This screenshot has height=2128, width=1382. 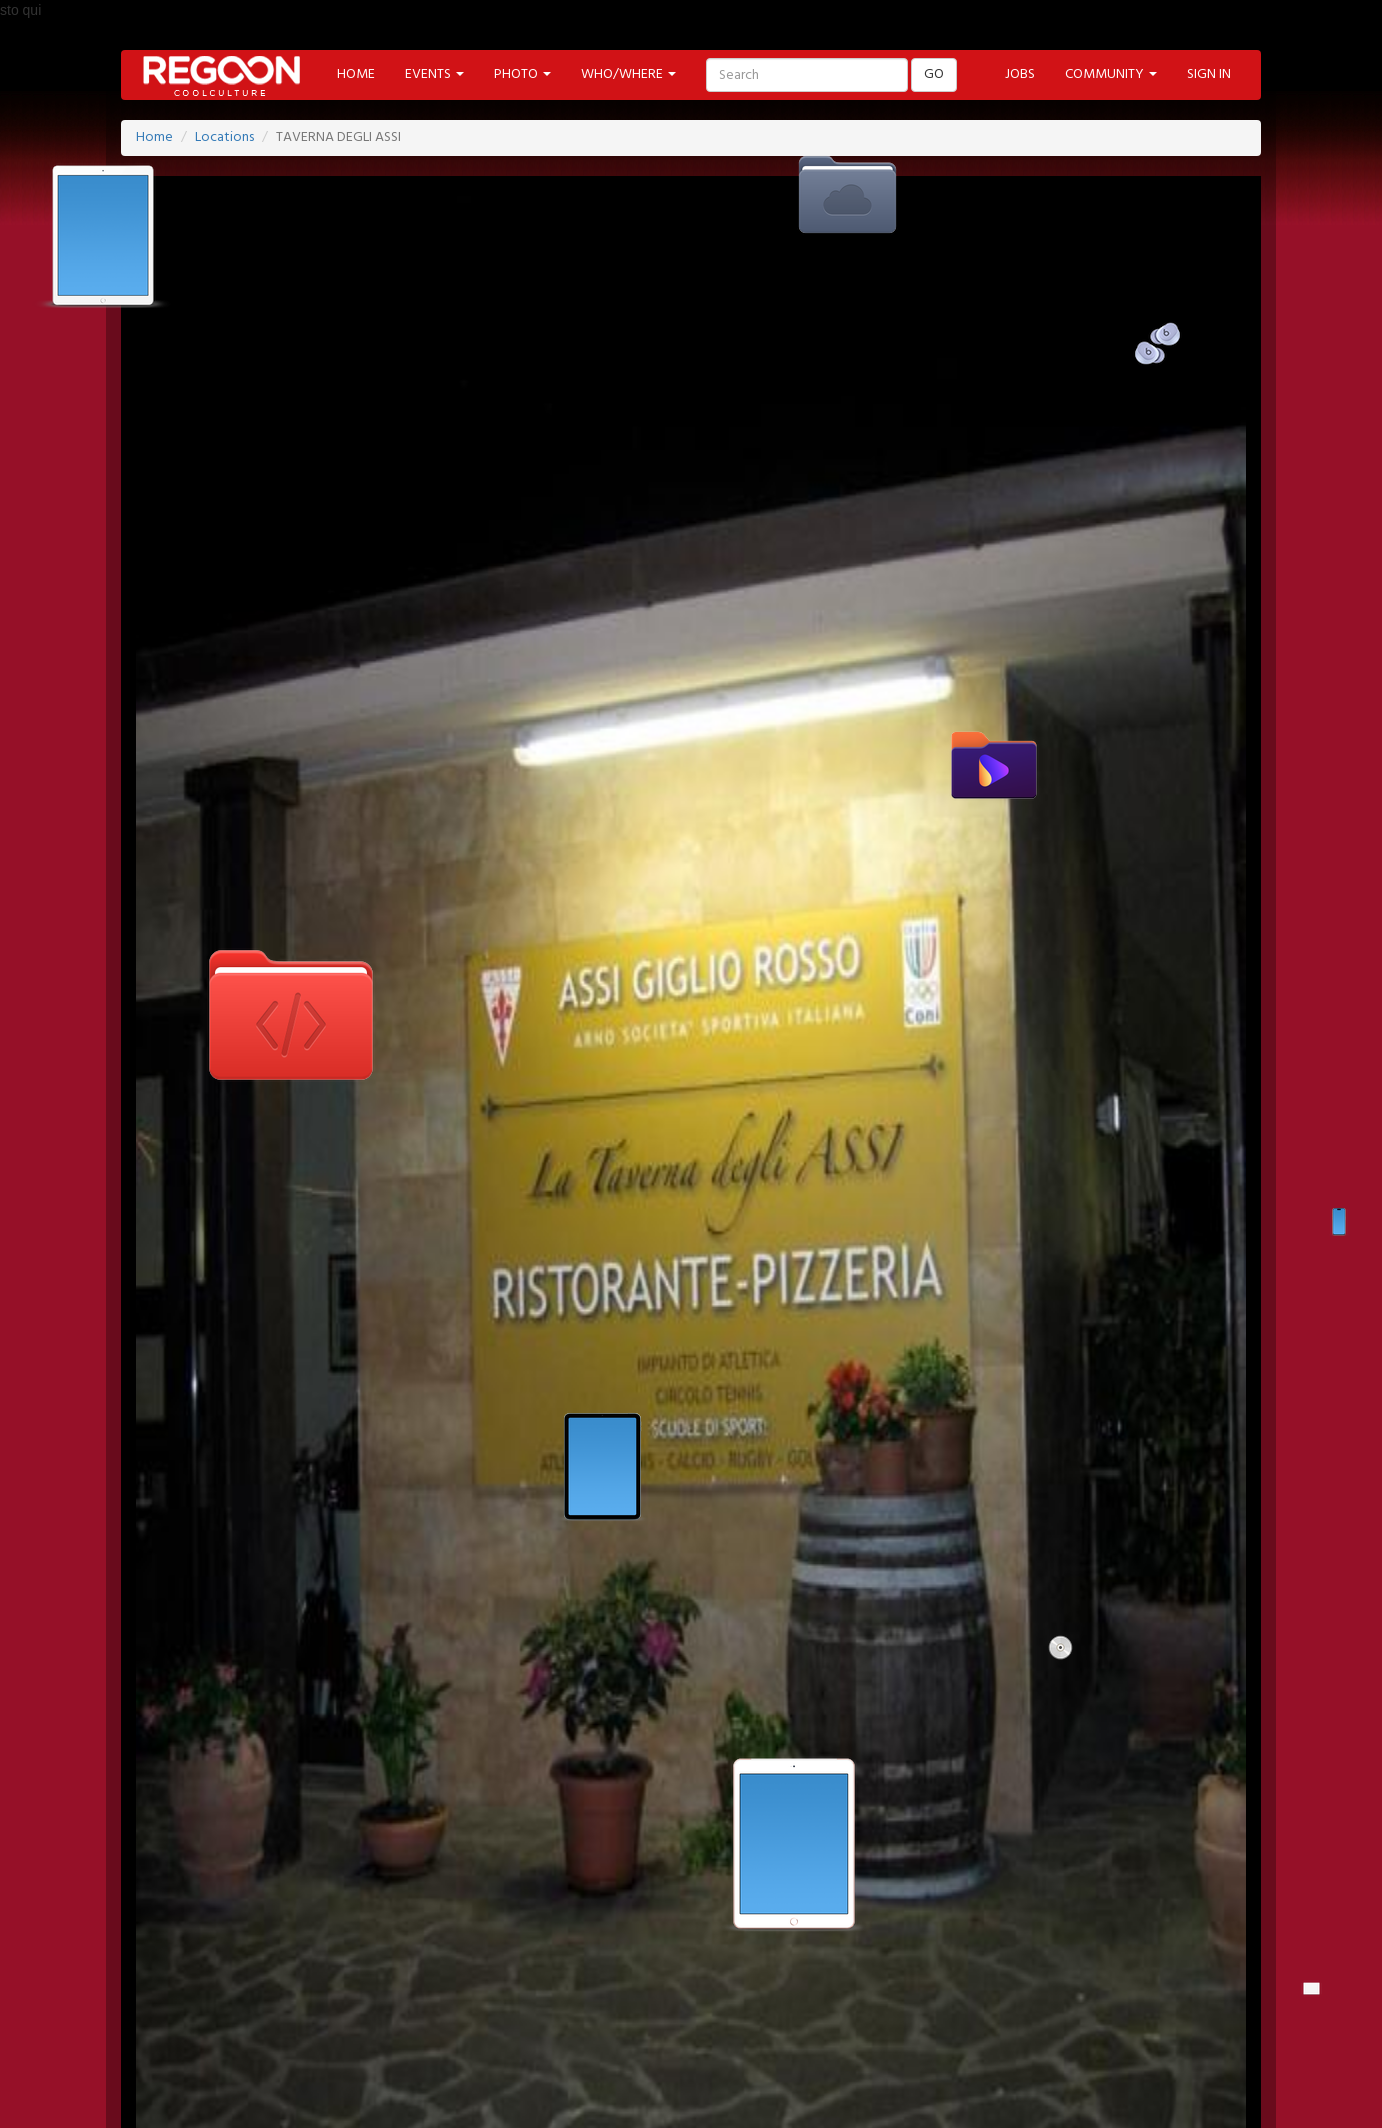 I want to click on connect Beats earbuds via bluetooth, so click(x=1157, y=343).